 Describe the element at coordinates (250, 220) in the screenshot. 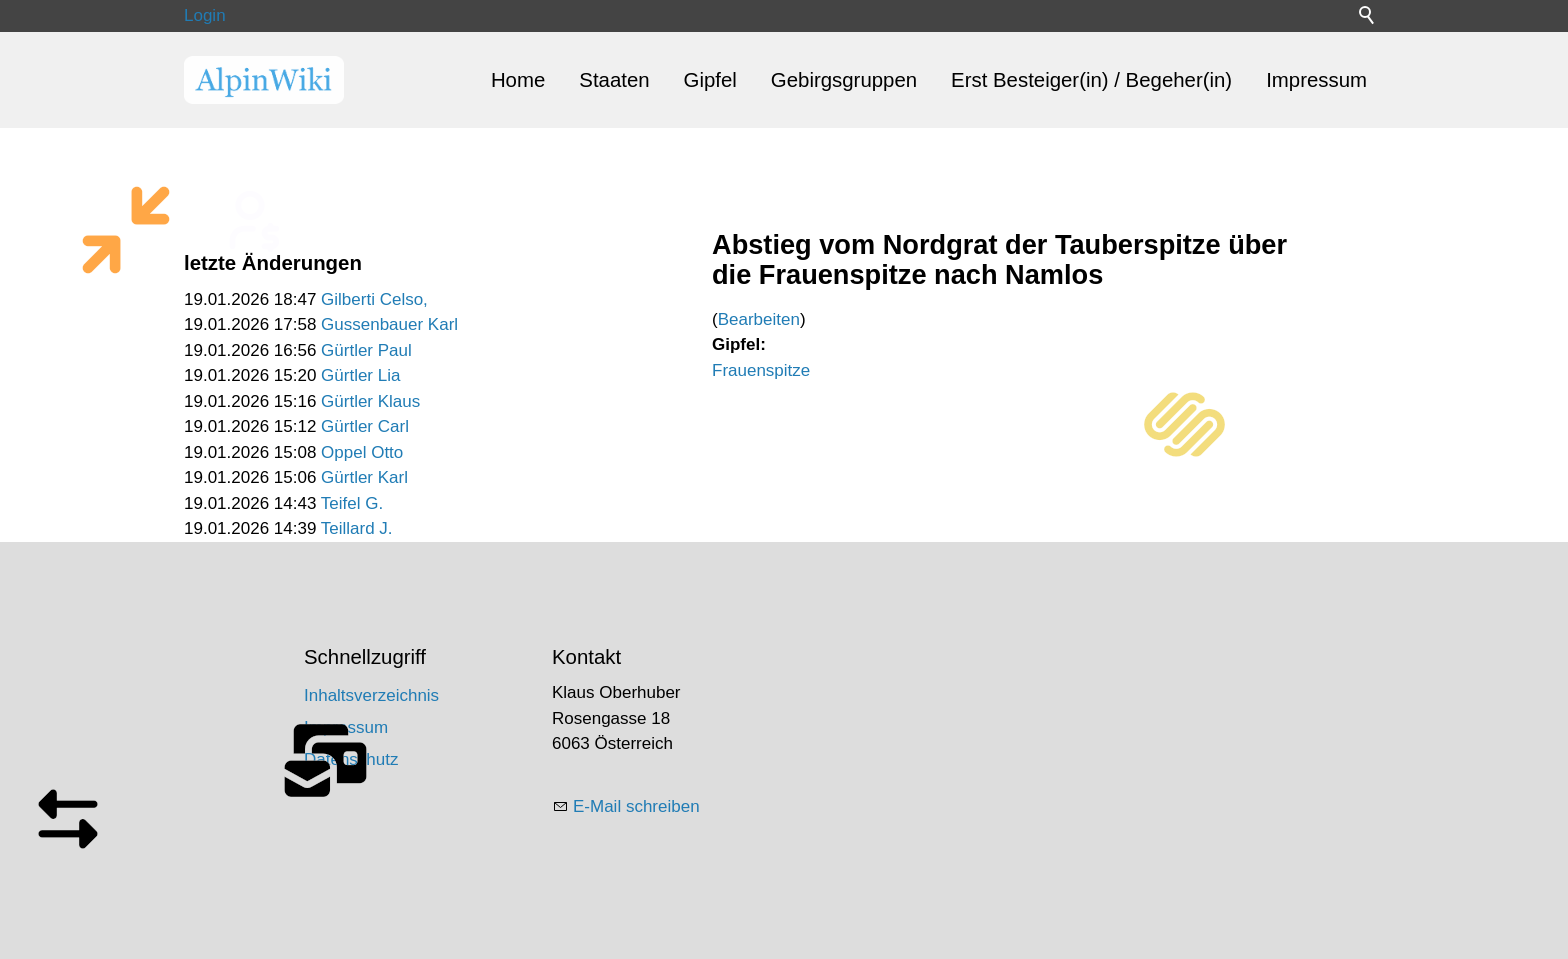

I see `view user payment or billing information` at that location.